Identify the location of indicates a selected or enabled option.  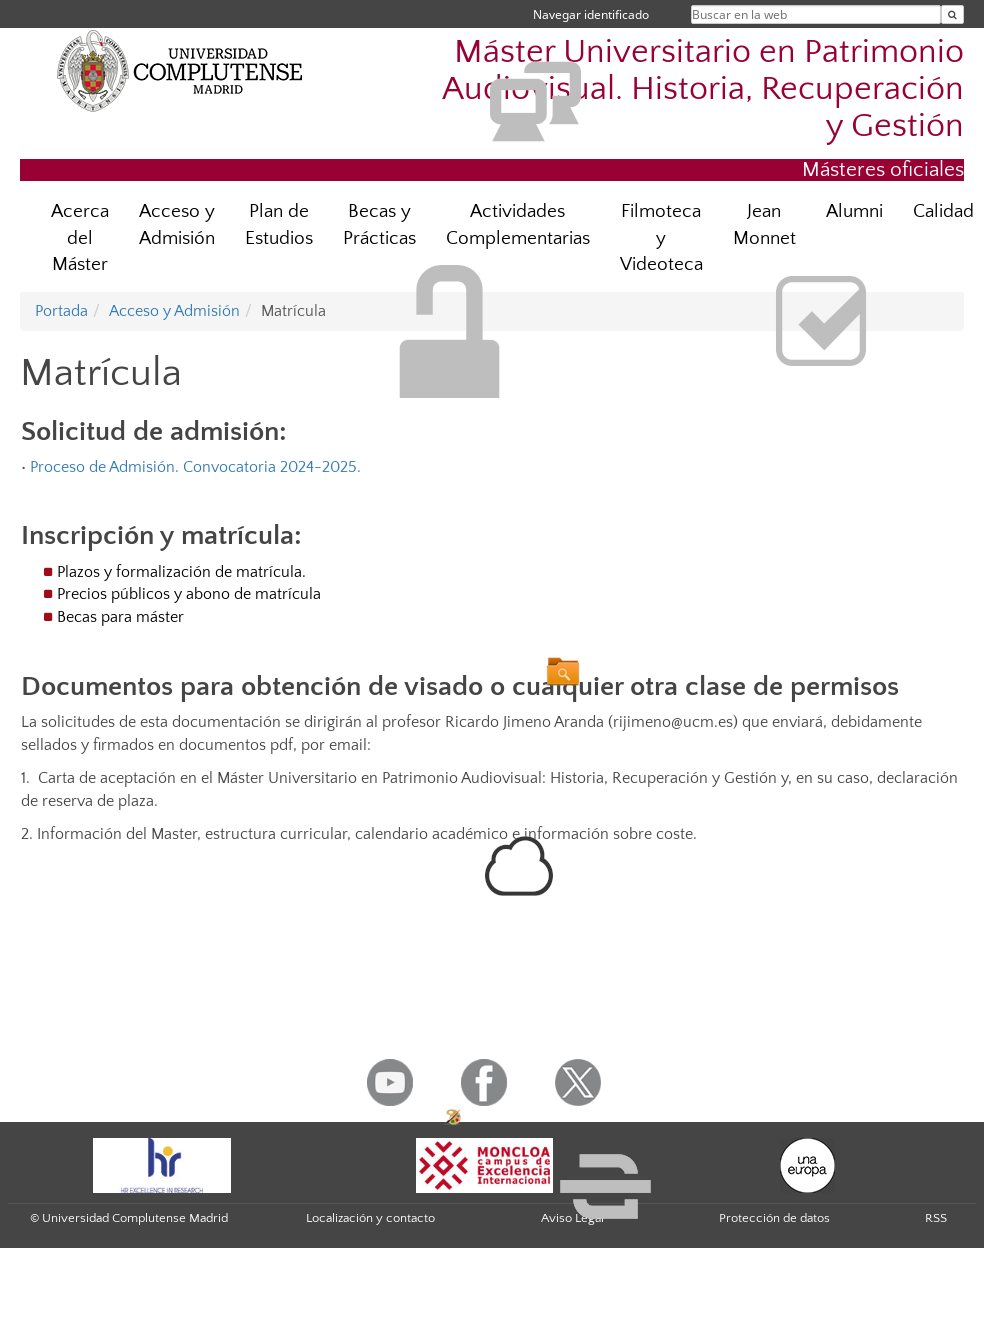
(821, 321).